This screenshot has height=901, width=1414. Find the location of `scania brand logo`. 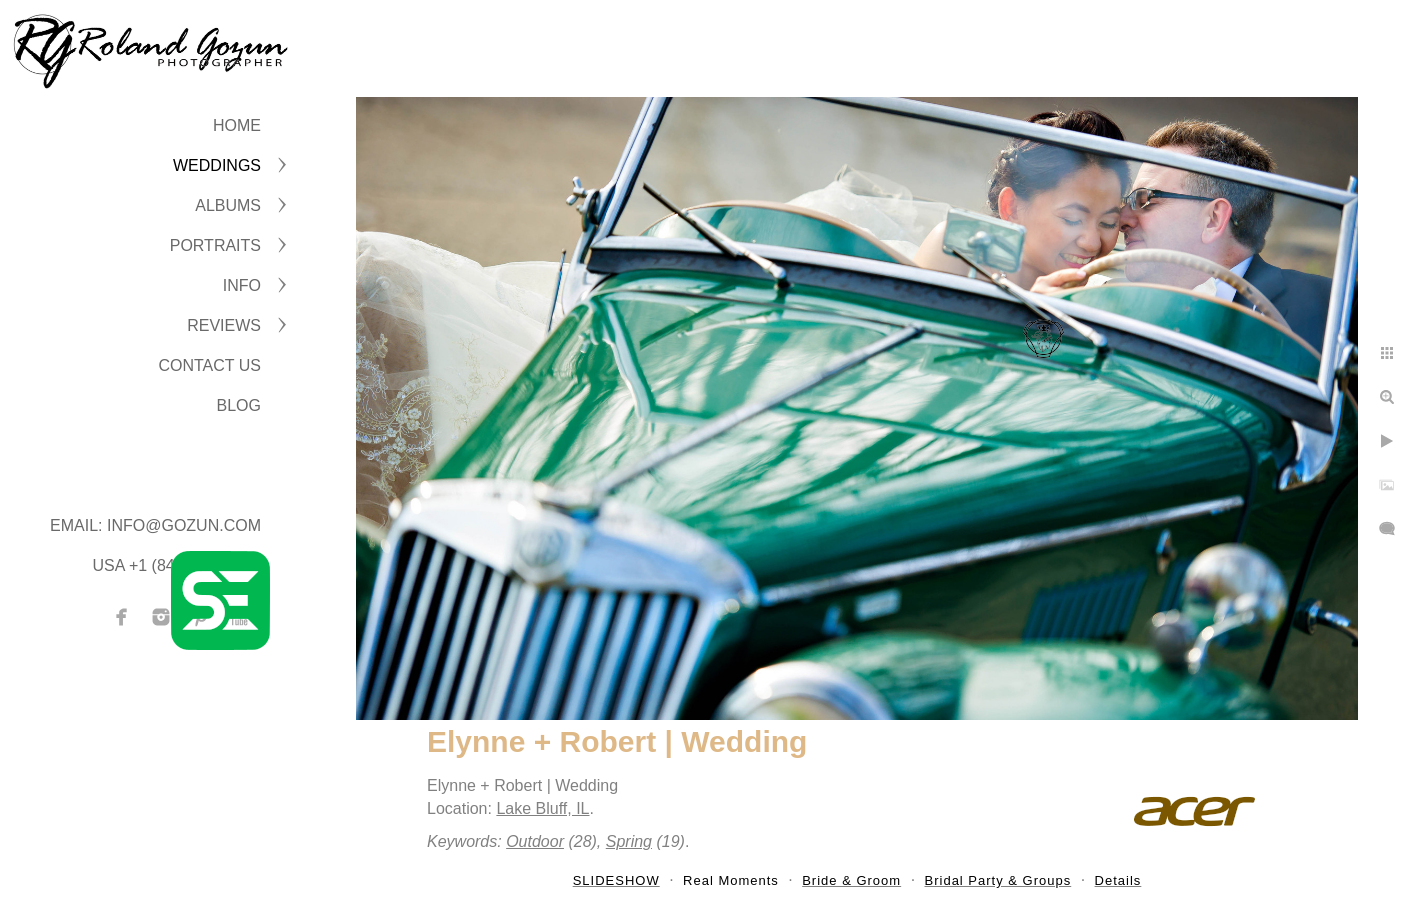

scania brand logo is located at coordinates (1043, 338).